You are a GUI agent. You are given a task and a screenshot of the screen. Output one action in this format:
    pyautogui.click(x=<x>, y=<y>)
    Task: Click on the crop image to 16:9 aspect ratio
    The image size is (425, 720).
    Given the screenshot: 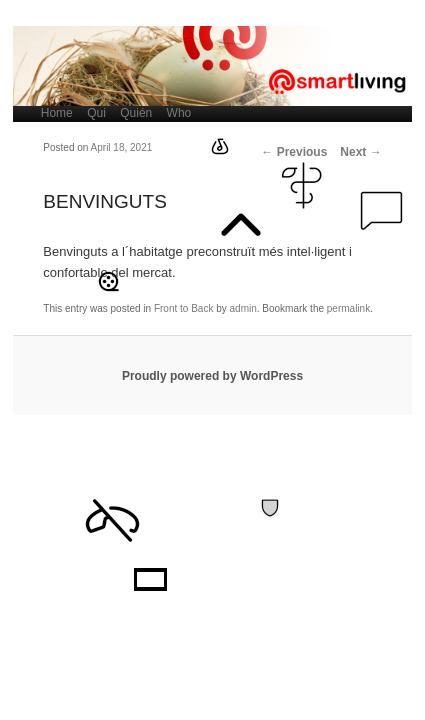 What is the action you would take?
    pyautogui.click(x=150, y=579)
    